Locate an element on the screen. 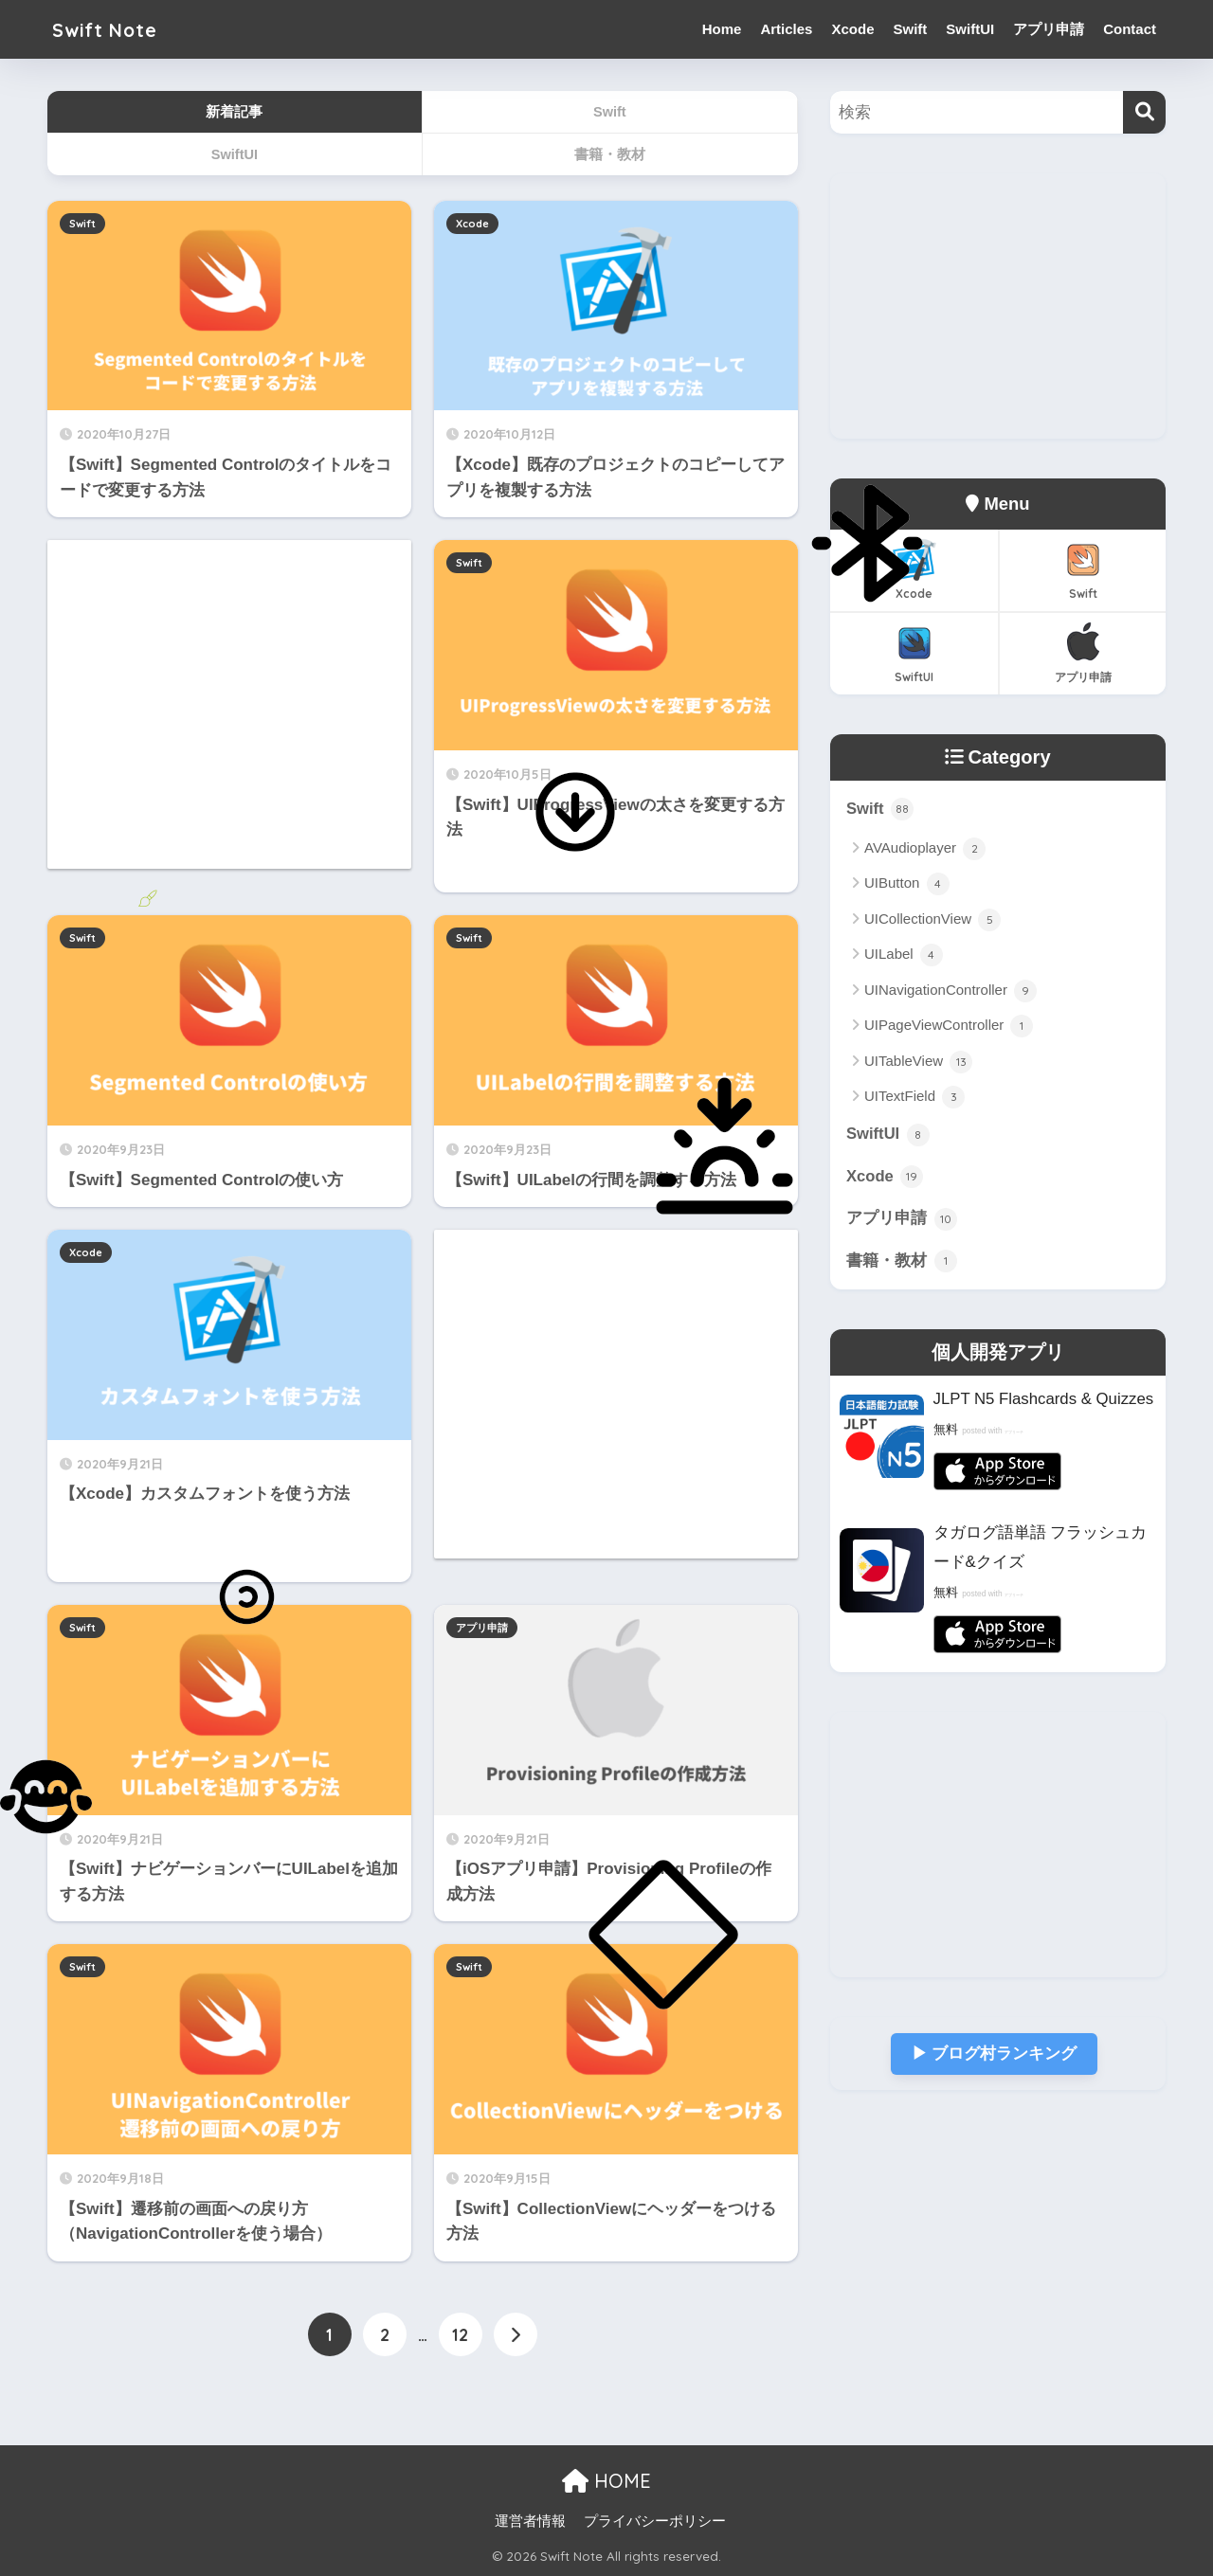 The width and height of the screenshot is (1213, 2576). indicates copyleft licensing for content or software is located at coordinates (246, 1596).